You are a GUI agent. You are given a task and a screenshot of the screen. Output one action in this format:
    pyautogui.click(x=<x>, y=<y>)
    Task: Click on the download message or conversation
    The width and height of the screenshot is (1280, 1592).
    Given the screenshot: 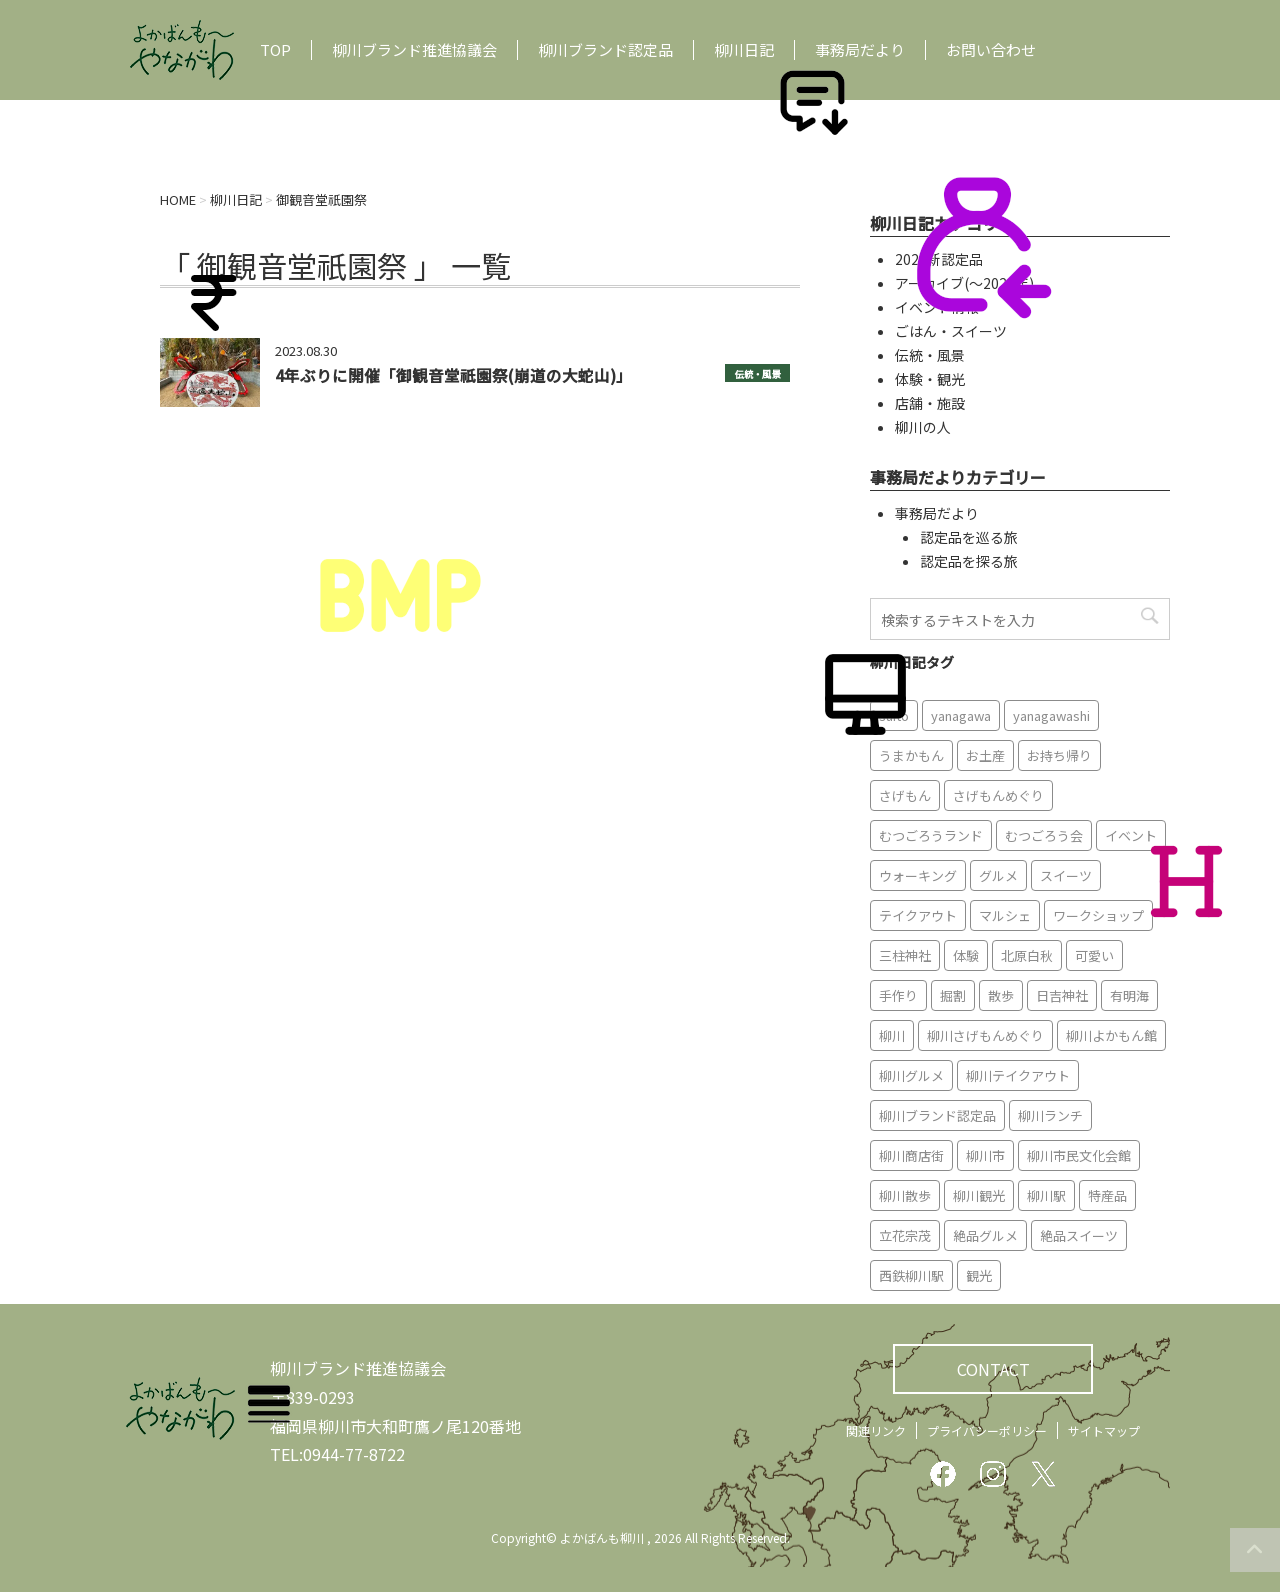 What is the action you would take?
    pyautogui.click(x=812, y=99)
    